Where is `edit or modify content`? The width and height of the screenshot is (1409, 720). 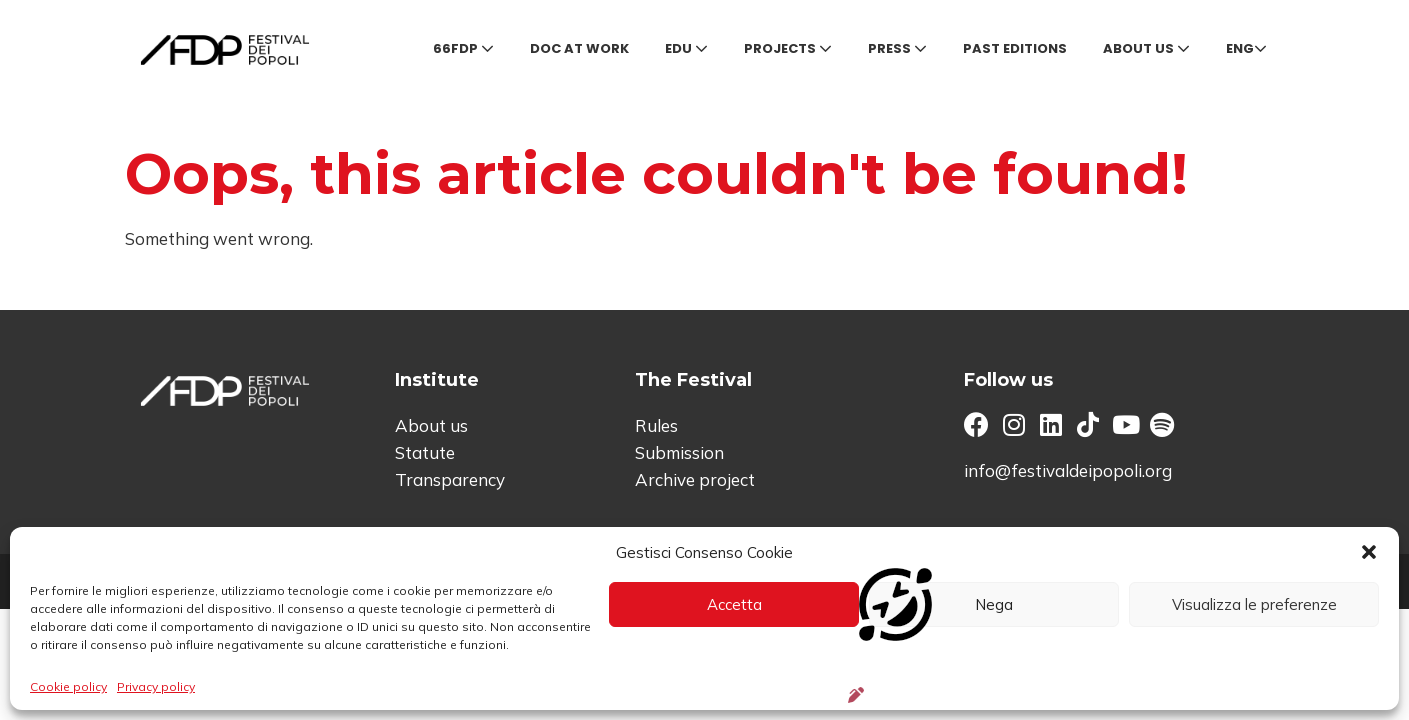
edit or modify content is located at coordinates (856, 695).